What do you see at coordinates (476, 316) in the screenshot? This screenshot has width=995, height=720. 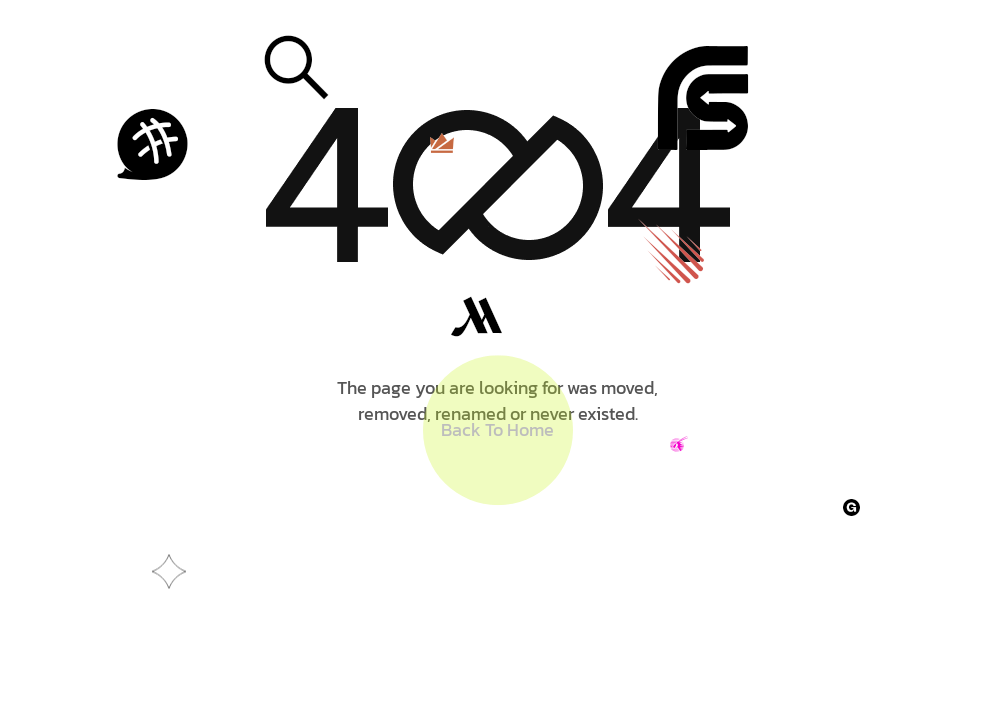 I see `open the Marriott hotel booking app` at bounding box center [476, 316].